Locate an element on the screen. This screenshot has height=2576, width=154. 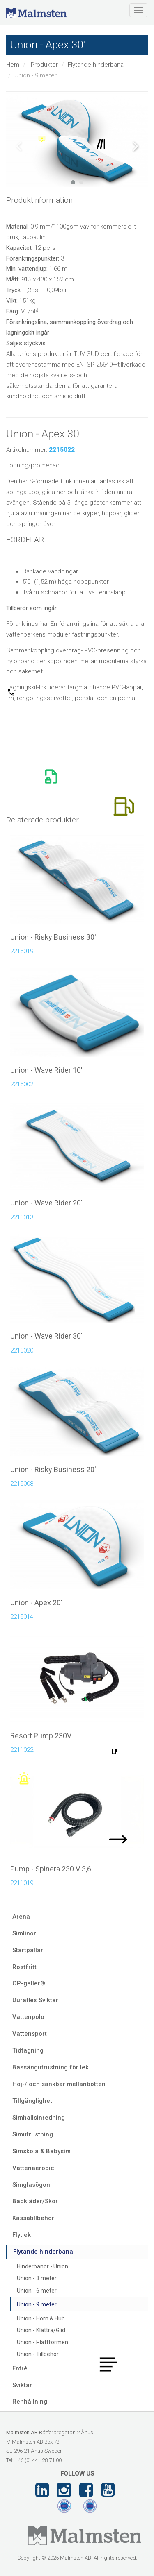
indicates a stack of leaning books or documents is located at coordinates (101, 144).